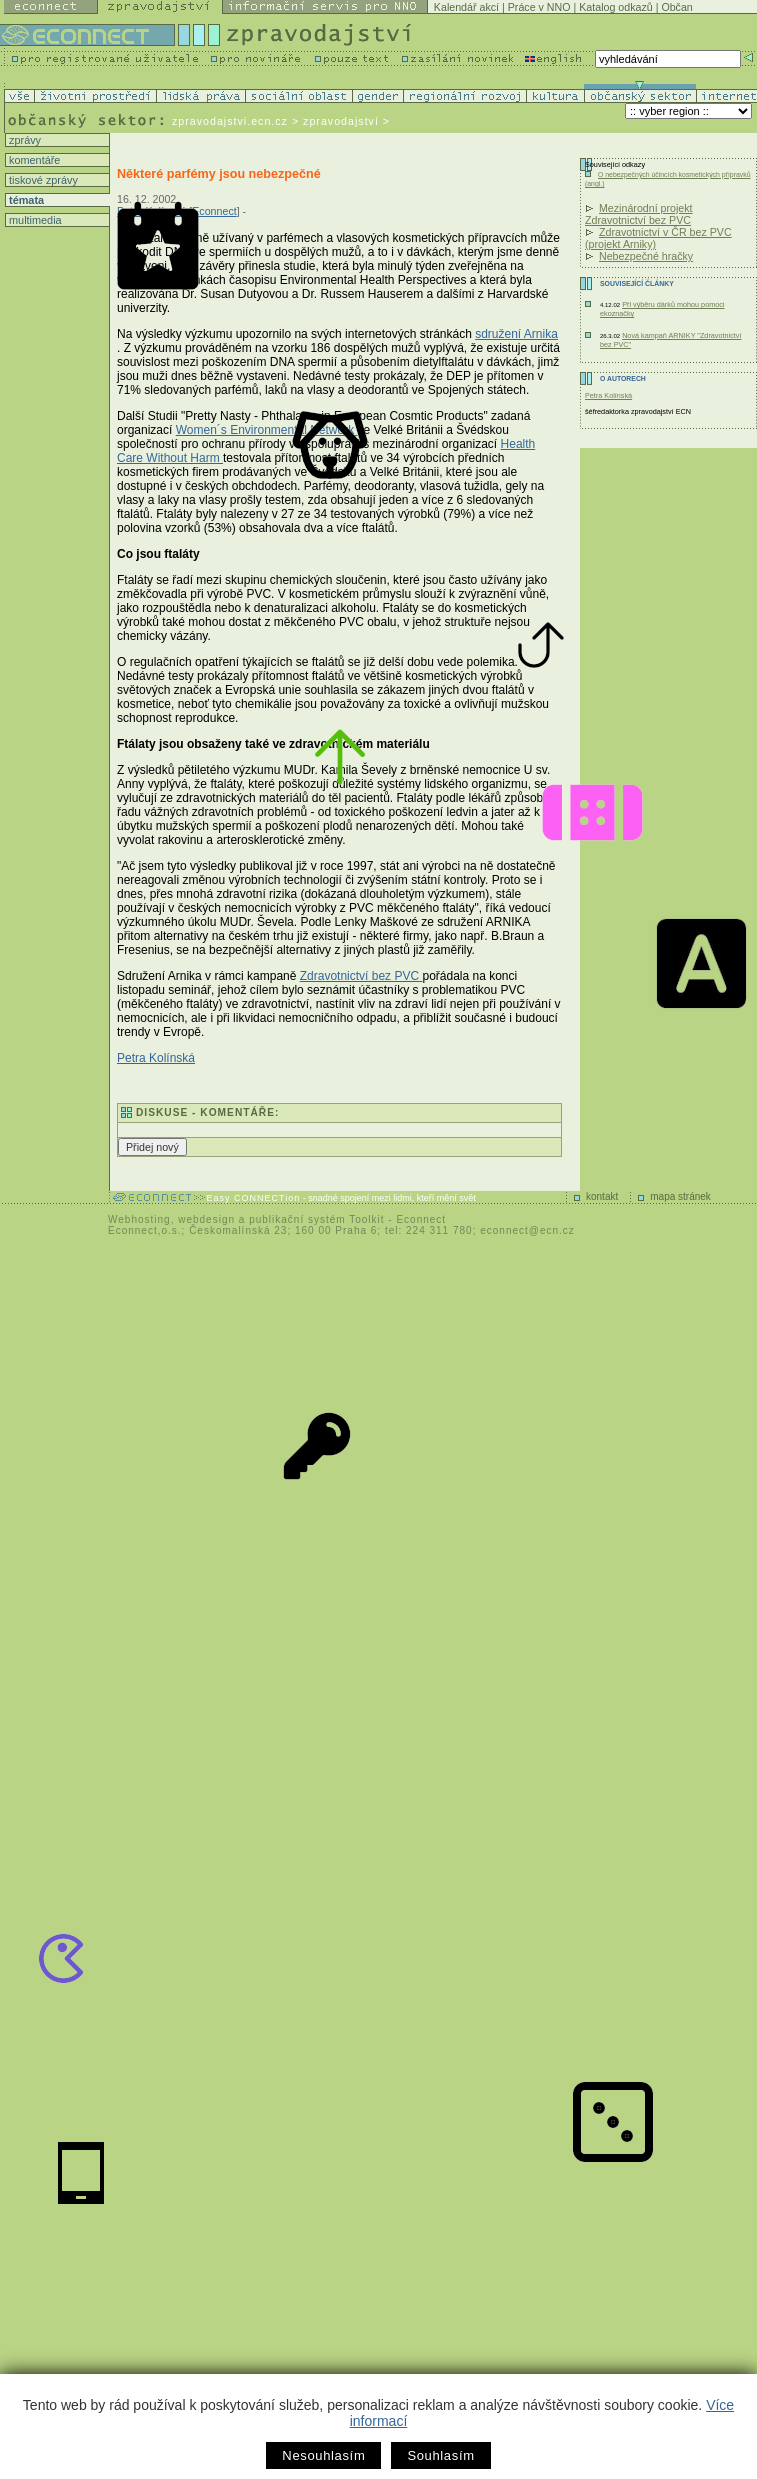 Image resolution: width=757 pixels, height=2479 pixels. Describe the element at coordinates (340, 757) in the screenshot. I see `move item up in a list` at that location.